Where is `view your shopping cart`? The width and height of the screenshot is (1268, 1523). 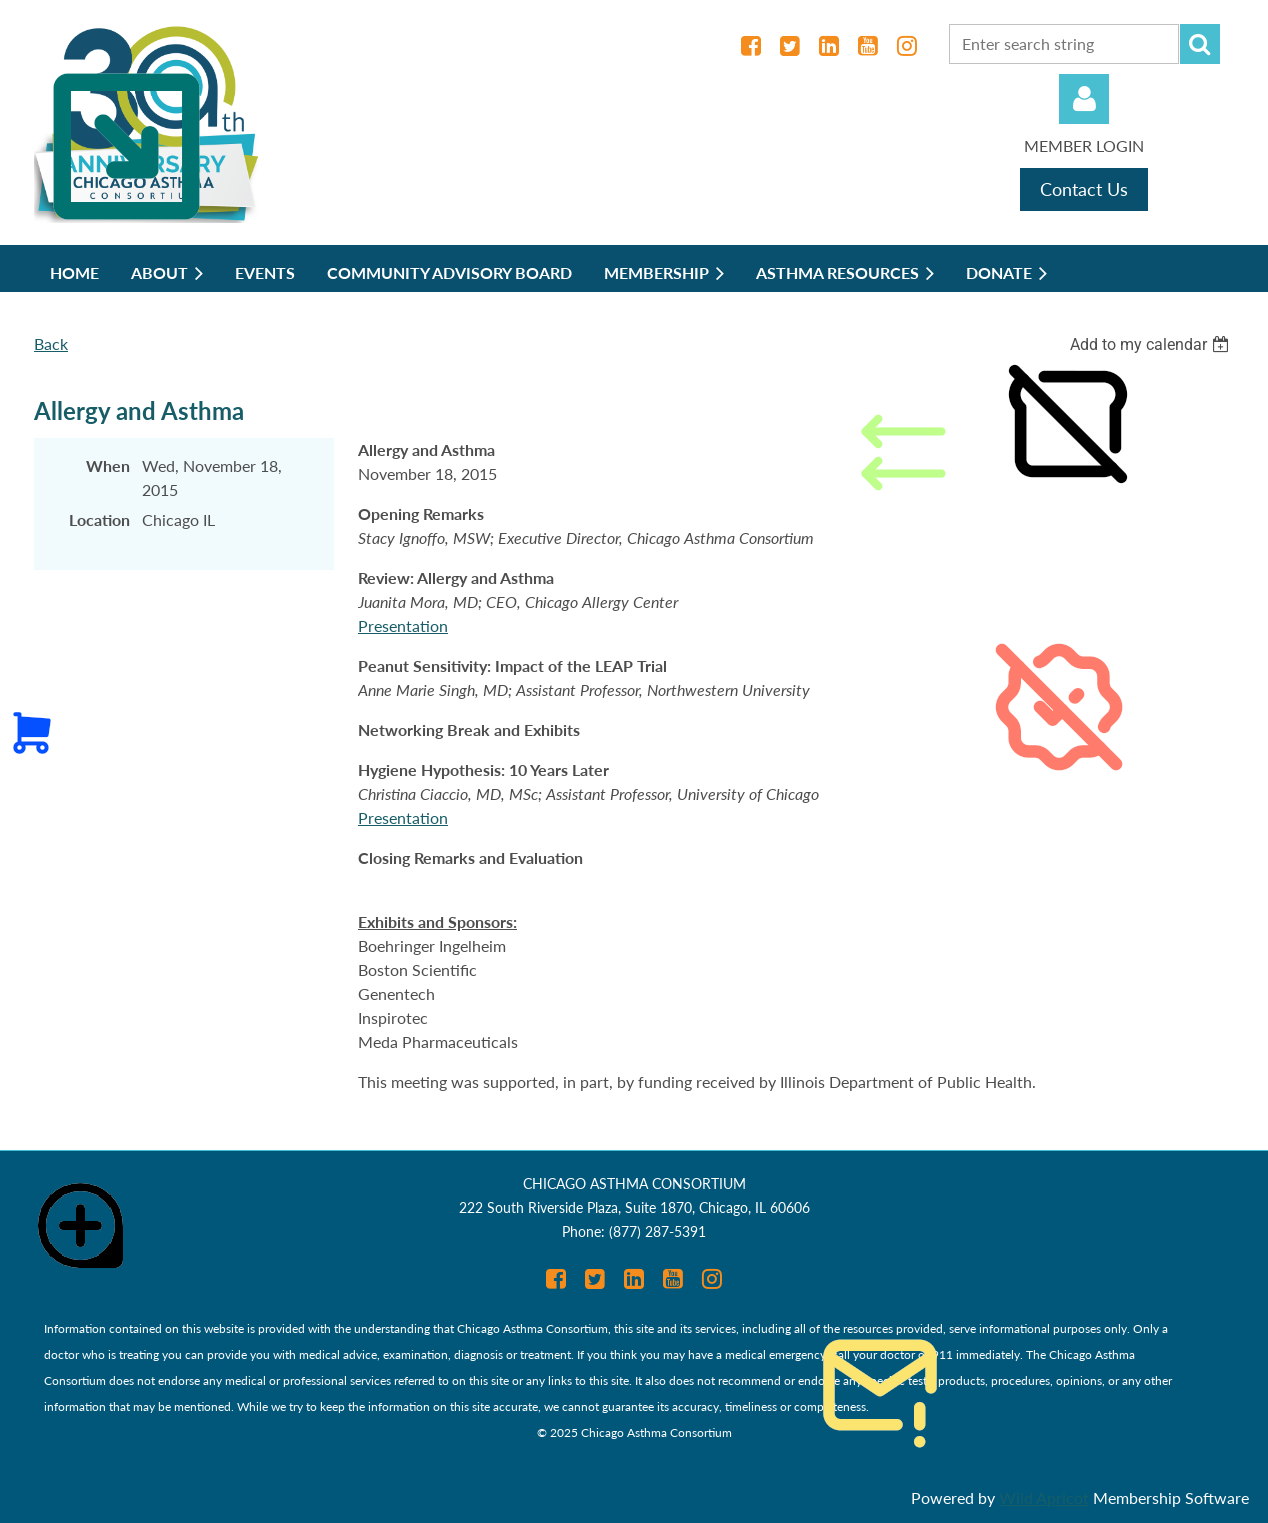 view your shopping cart is located at coordinates (32, 733).